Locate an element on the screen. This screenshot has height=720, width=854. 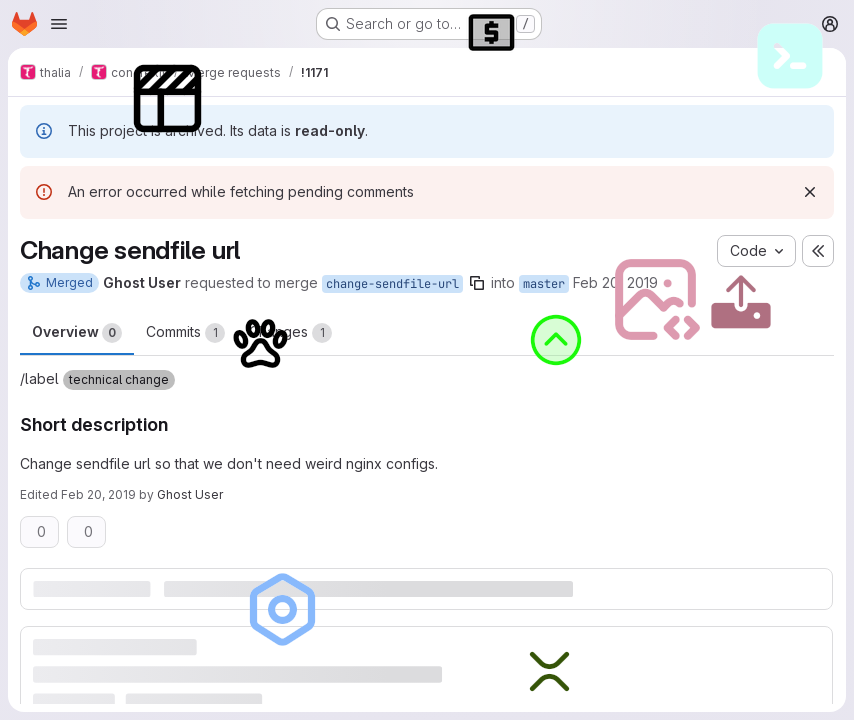
access pet-related features or settings is located at coordinates (260, 343).